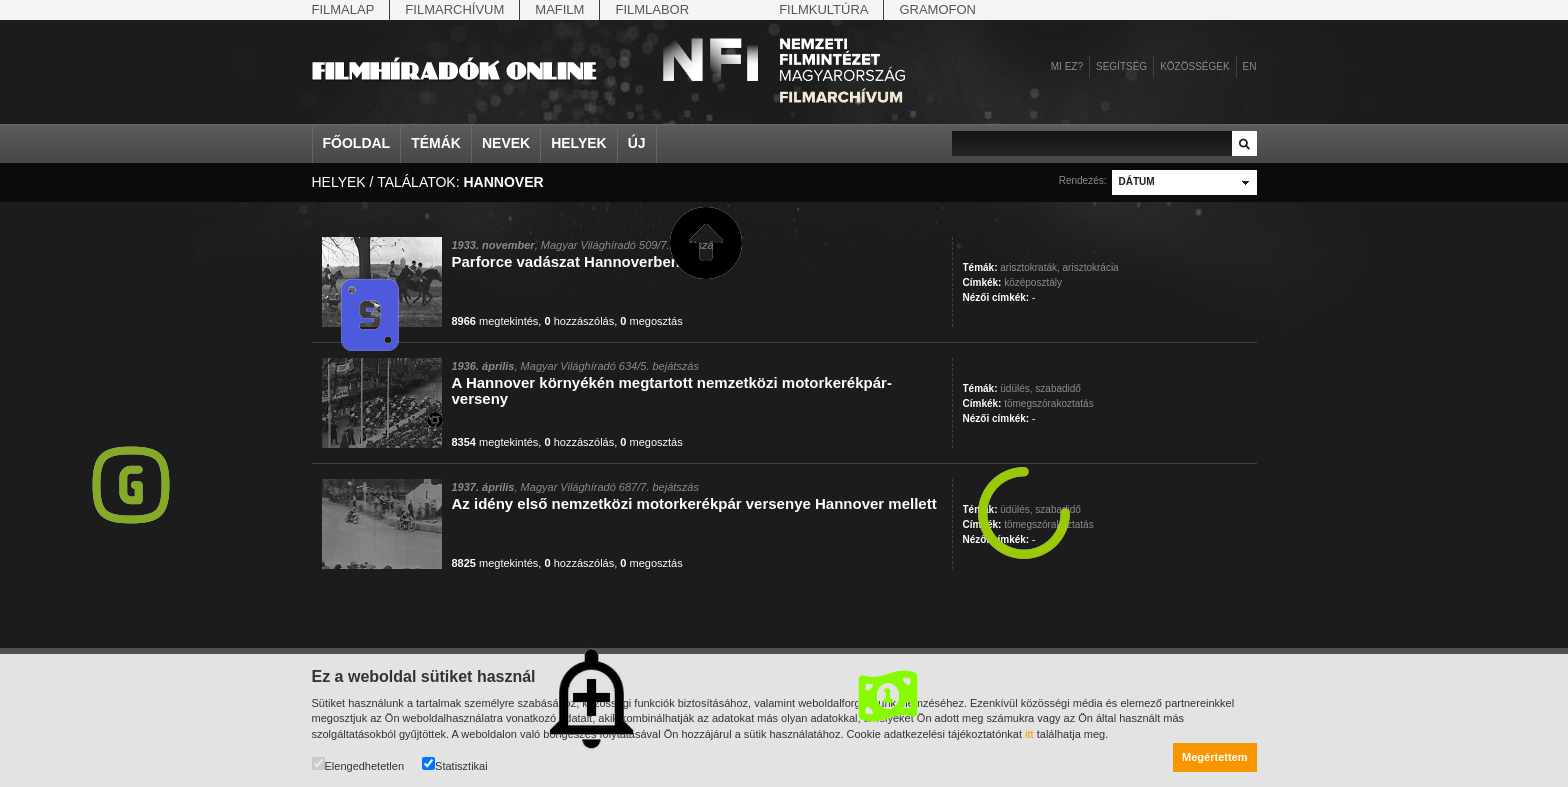  I want to click on scroll to top of page, so click(706, 243).